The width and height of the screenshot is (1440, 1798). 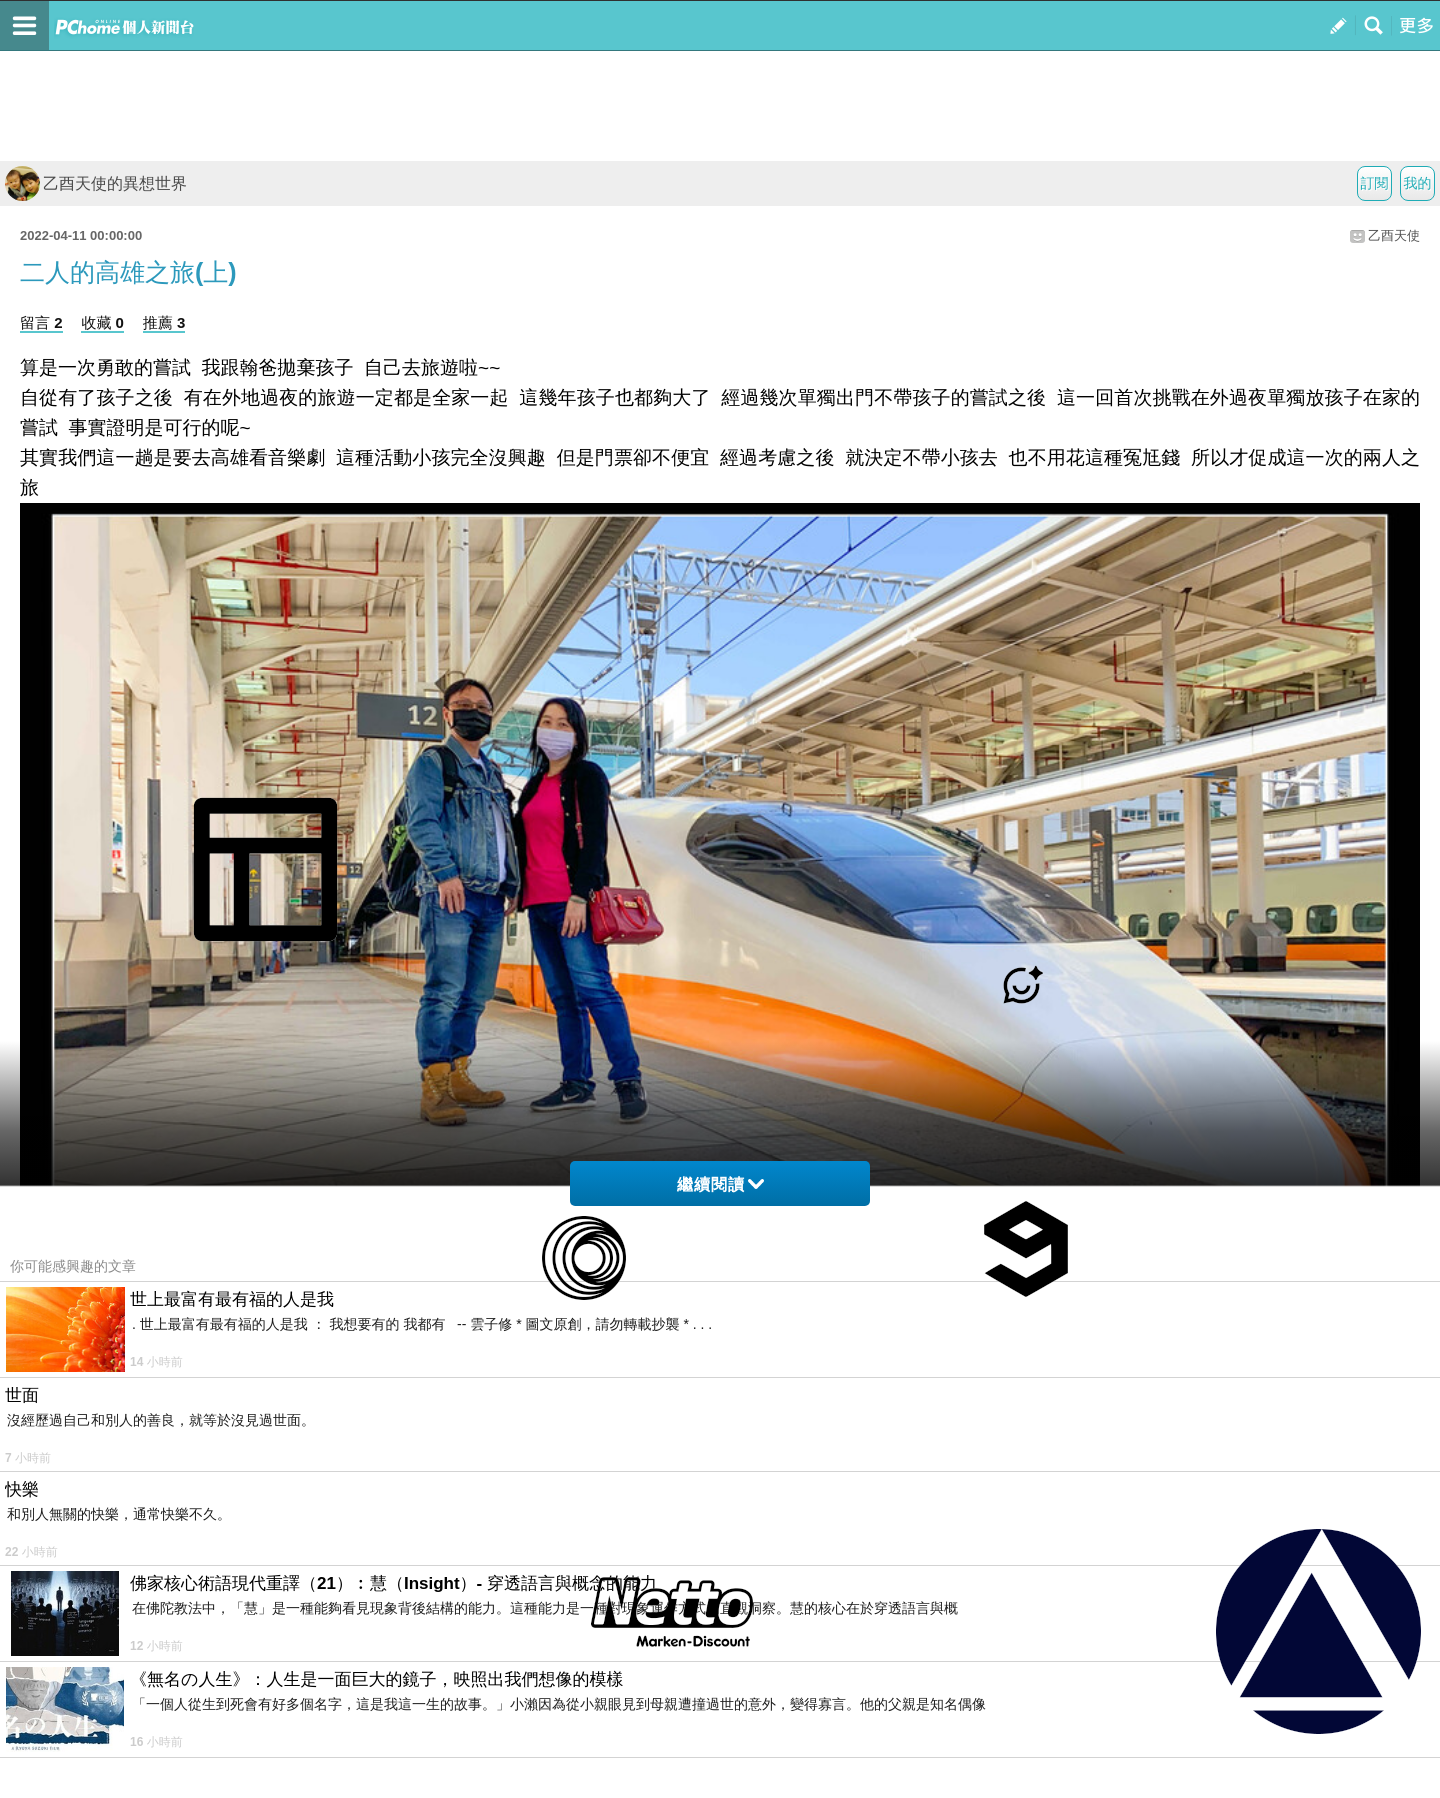 What do you see at coordinates (265, 869) in the screenshot?
I see `switch to grid layout view` at bounding box center [265, 869].